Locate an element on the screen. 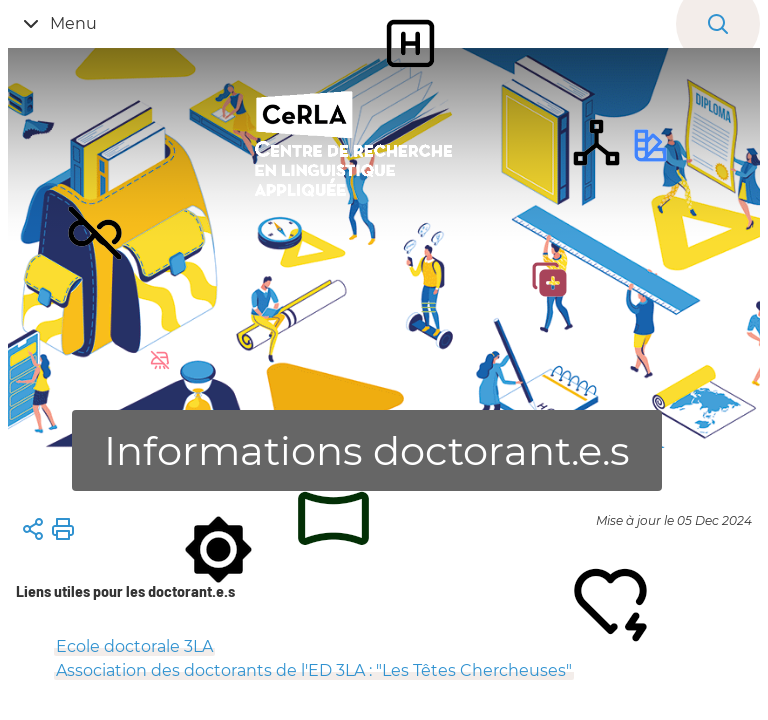 The image size is (768, 720). copy and add to clipboard is located at coordinates (549, 279).